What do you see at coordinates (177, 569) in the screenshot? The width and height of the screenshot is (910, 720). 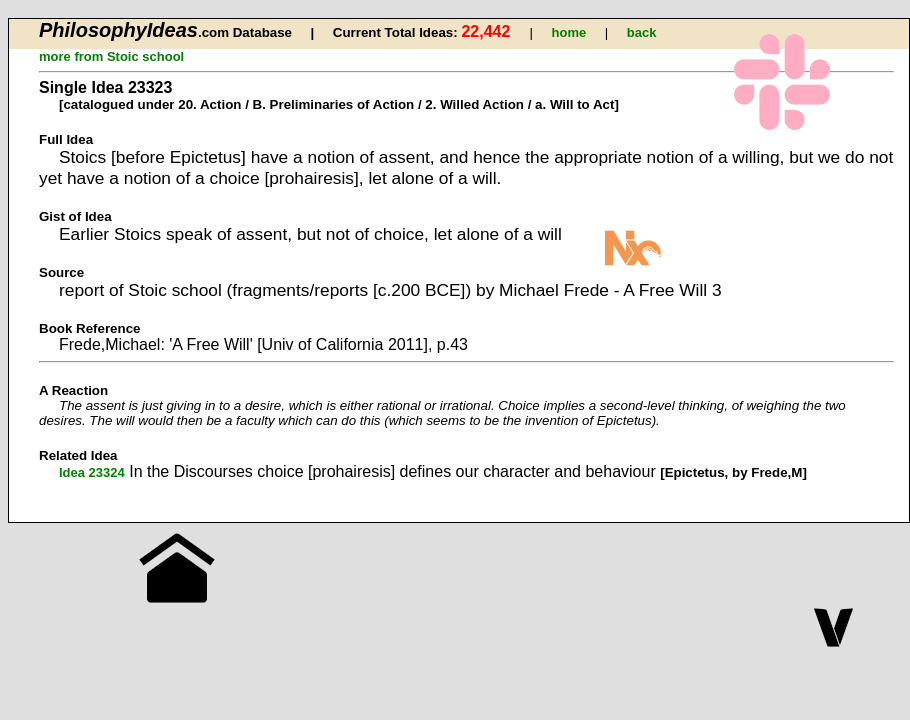 I see `navigate to home screen` at bounding box center [177, 569].